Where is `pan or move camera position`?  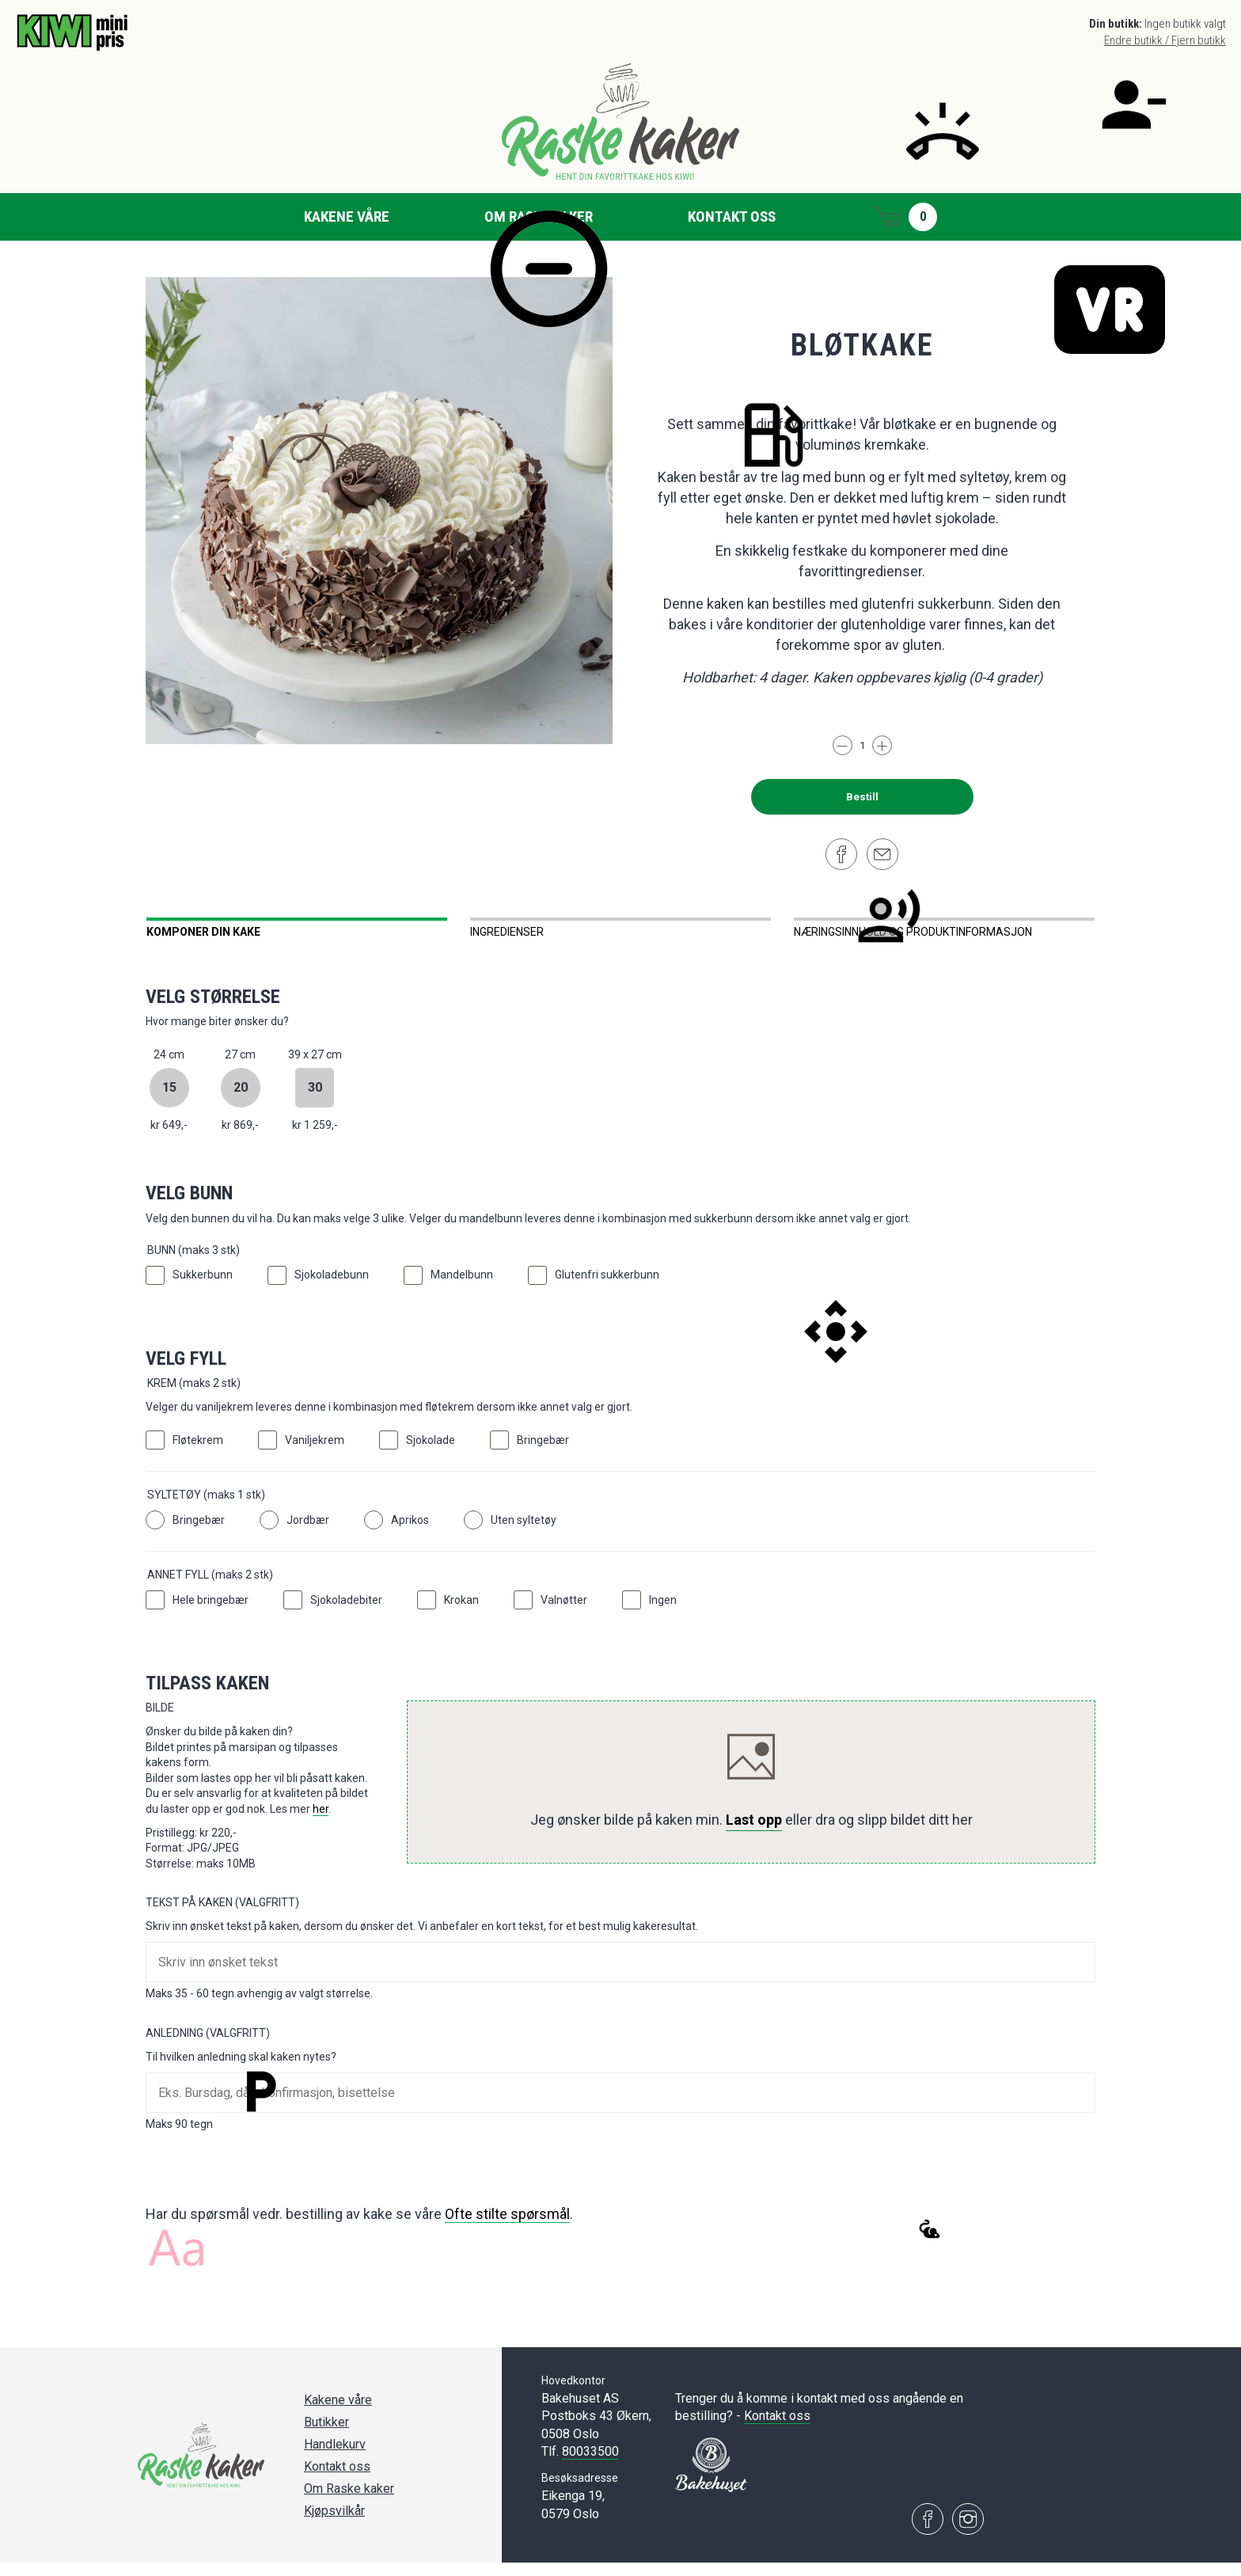
pan or move camera position is located at coordinates (836, 1332).